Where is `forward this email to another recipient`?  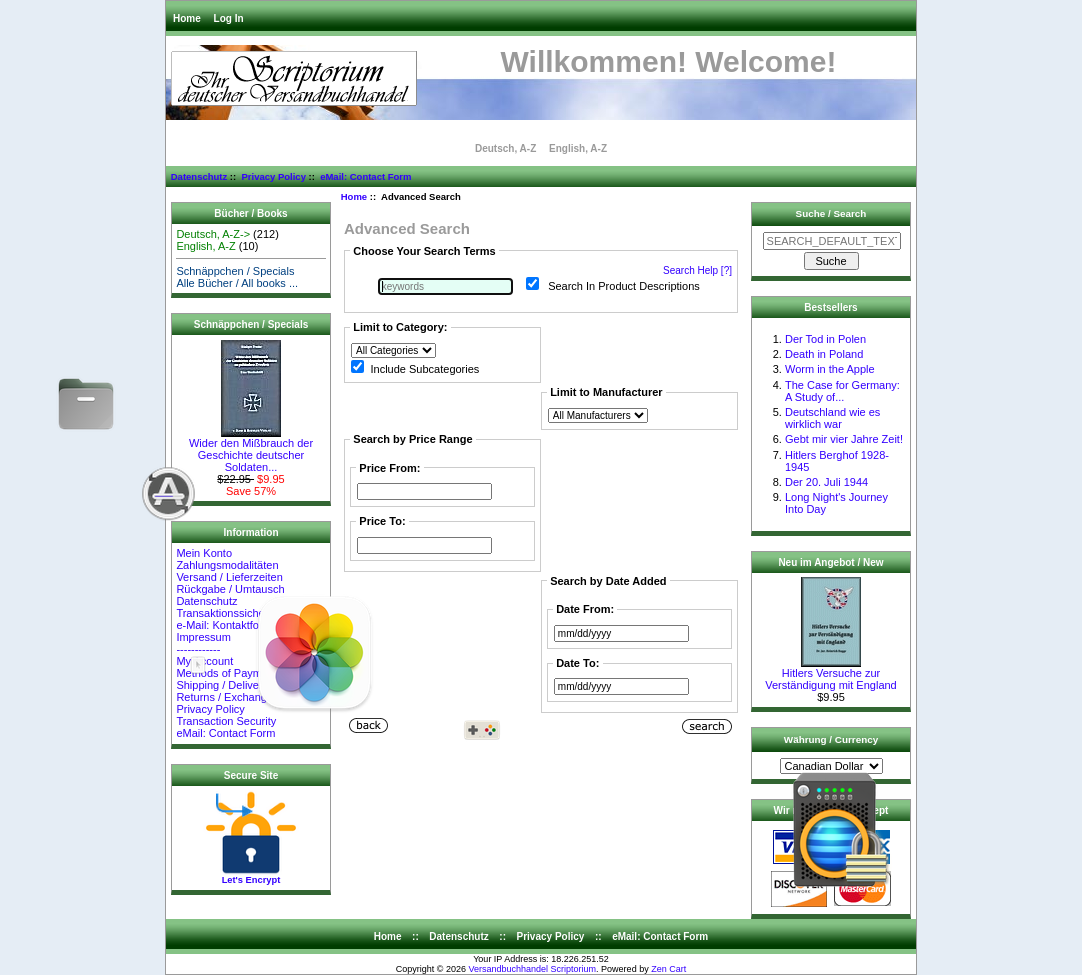 forward this email to another recipient is located at coordinates (235, 803).